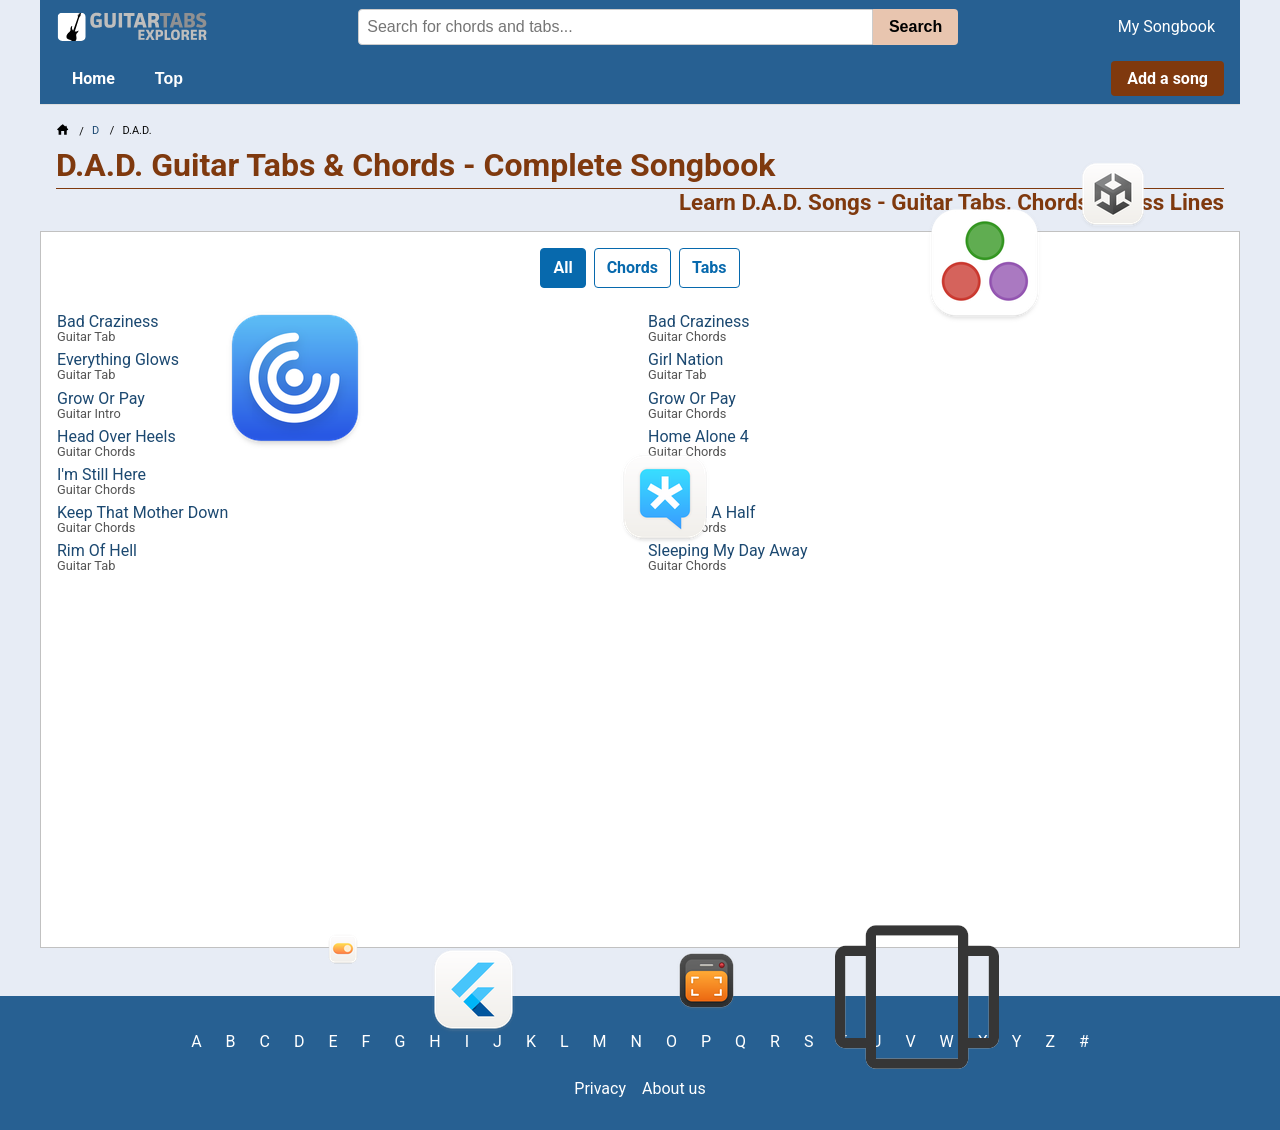  Describe the element at coordinates (917, 997) in the screenshot. I see `access multitasking or window management settings` at that location.